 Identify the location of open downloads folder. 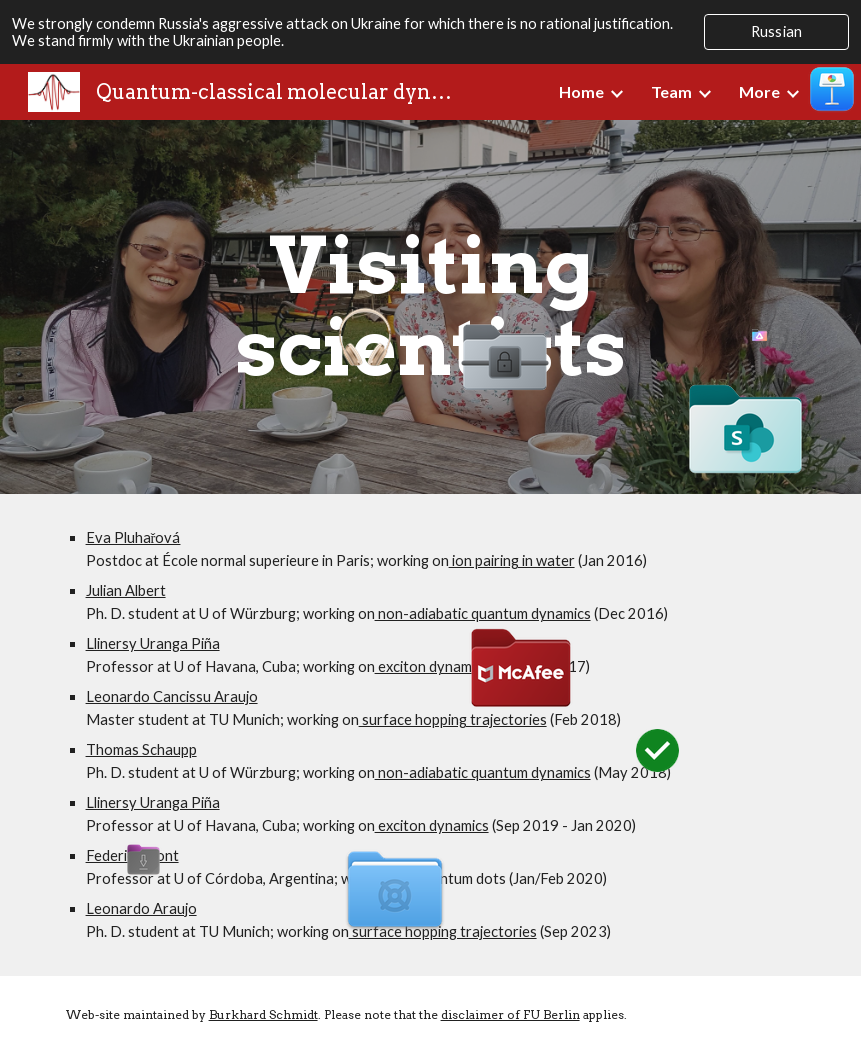
(143, 859).